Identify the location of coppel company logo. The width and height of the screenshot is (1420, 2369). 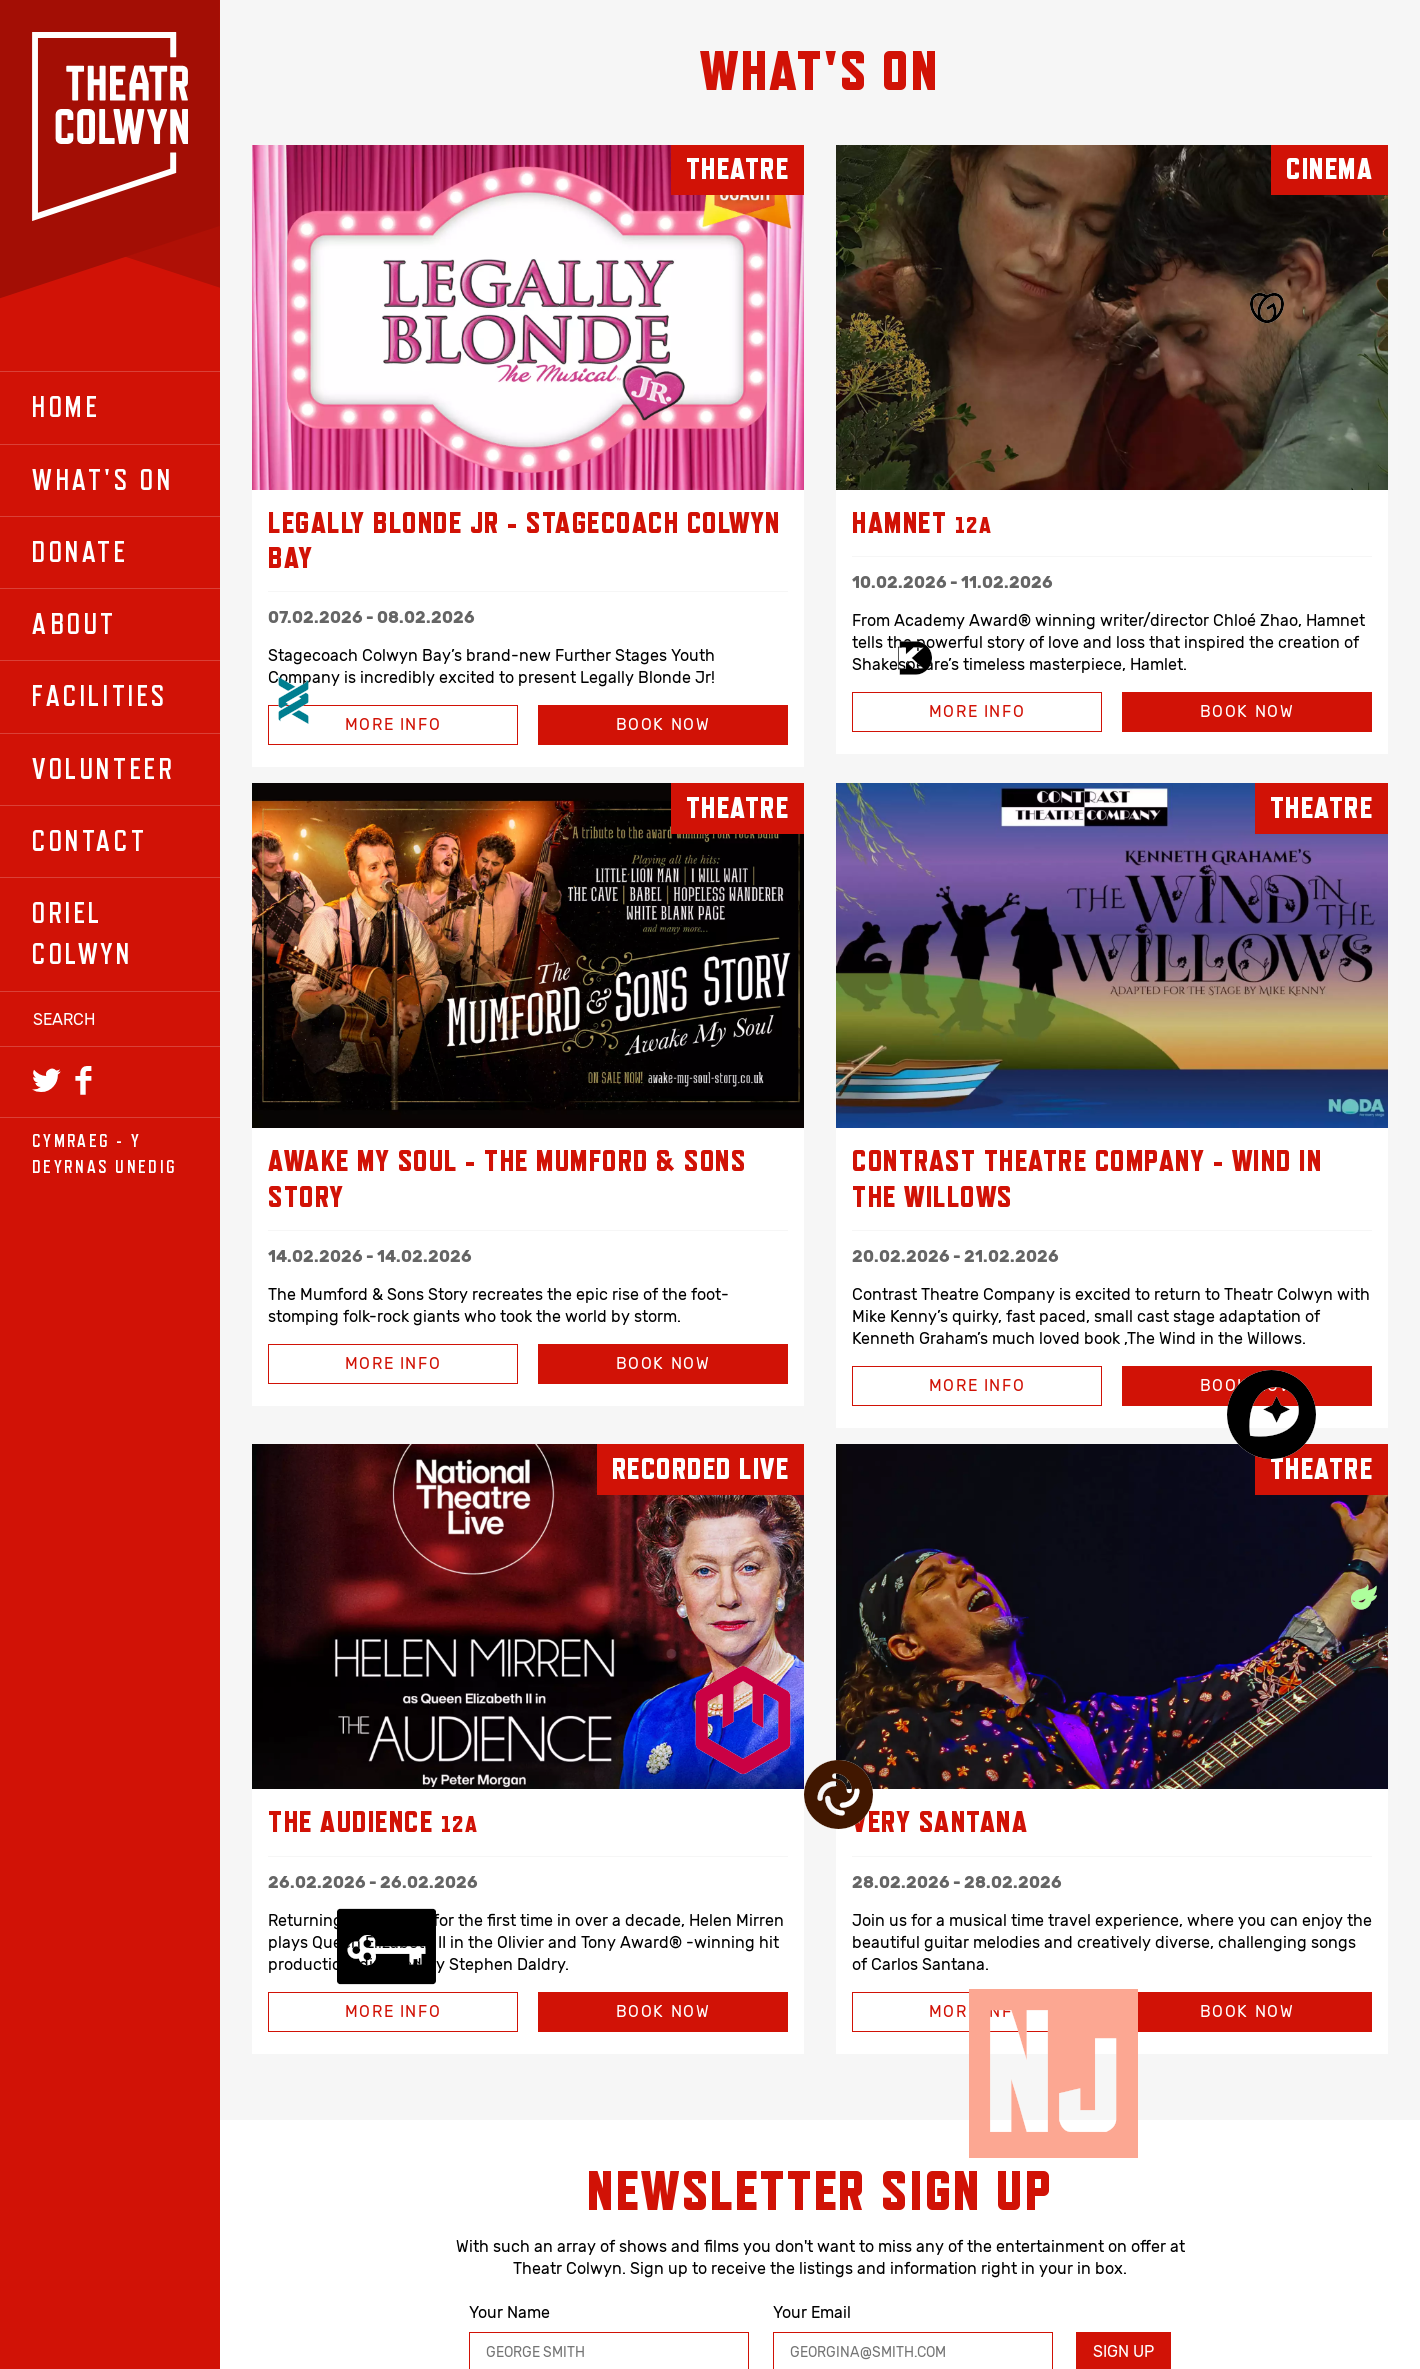
(386, 1946).